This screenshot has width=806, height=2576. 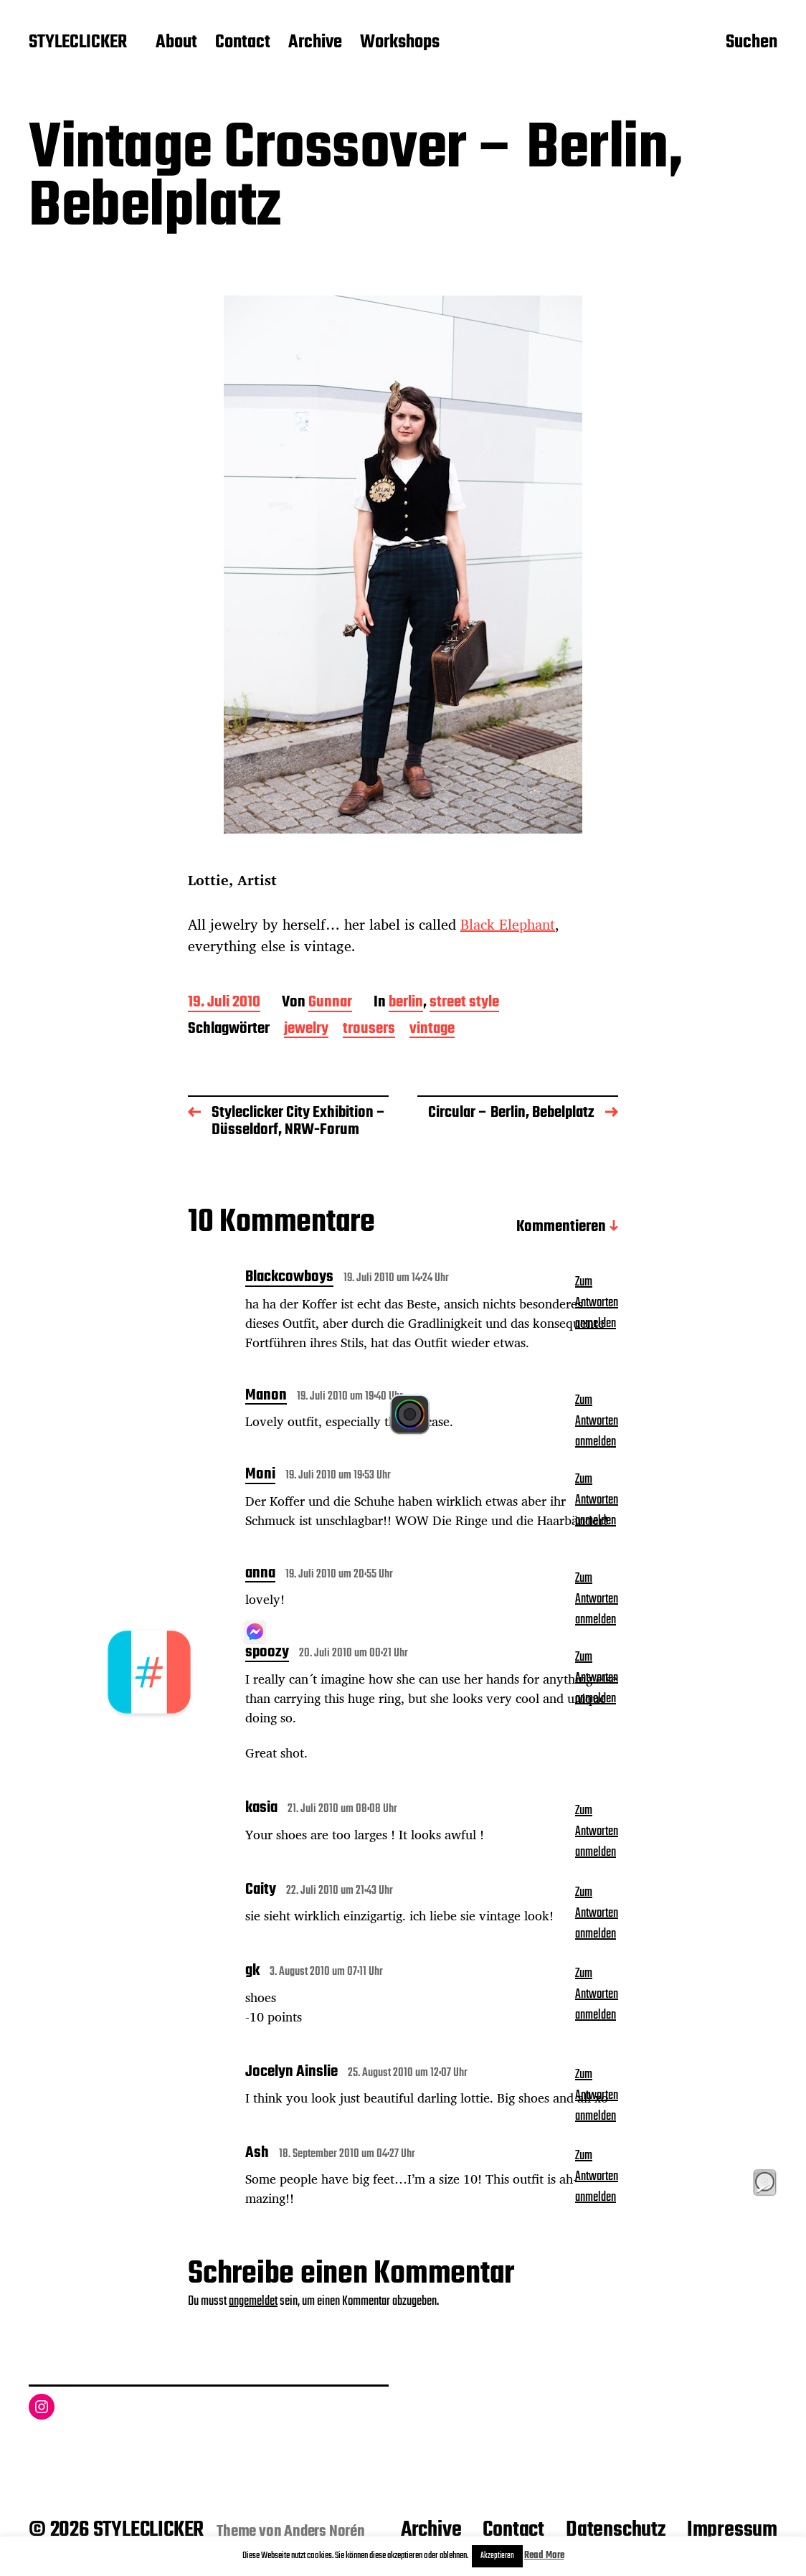 I want to click on open Facebook Messenger, so click(x=255, y=1631).